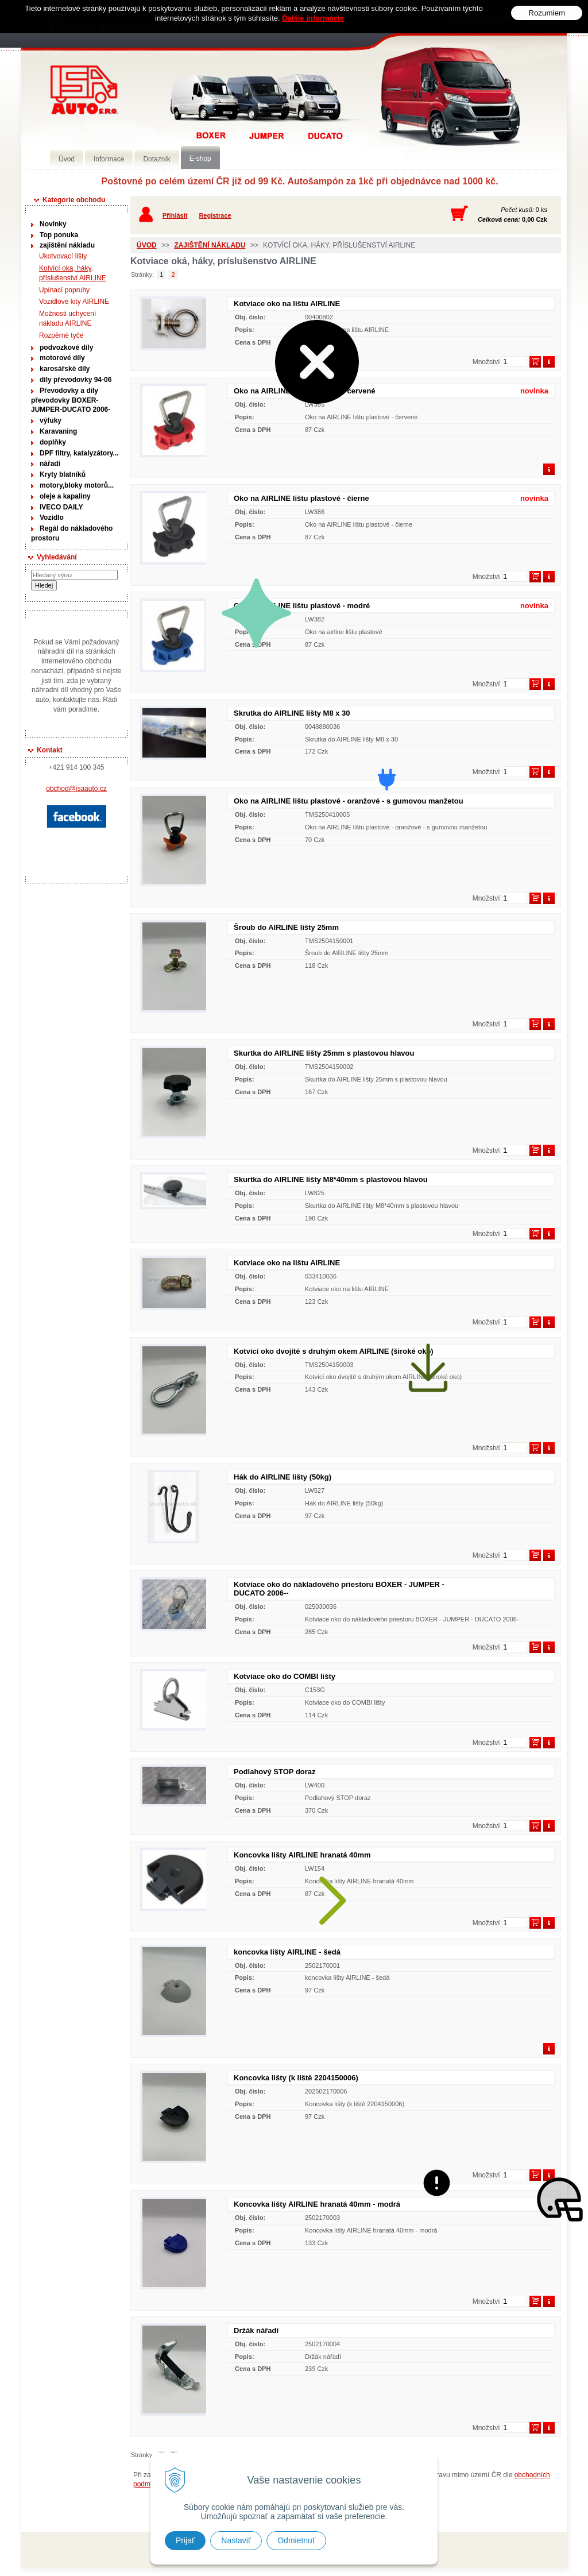 This screenshot has height=2576, width=588. Describe the element at coordinates (436, 2183) in the screenshot. I see `indicates an error or warning state` at that location.